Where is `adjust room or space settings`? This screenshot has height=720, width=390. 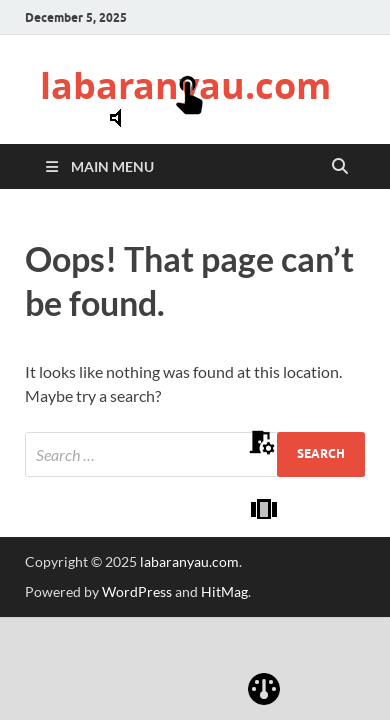 adjust room or space settings is located at coordinates (261, 442).